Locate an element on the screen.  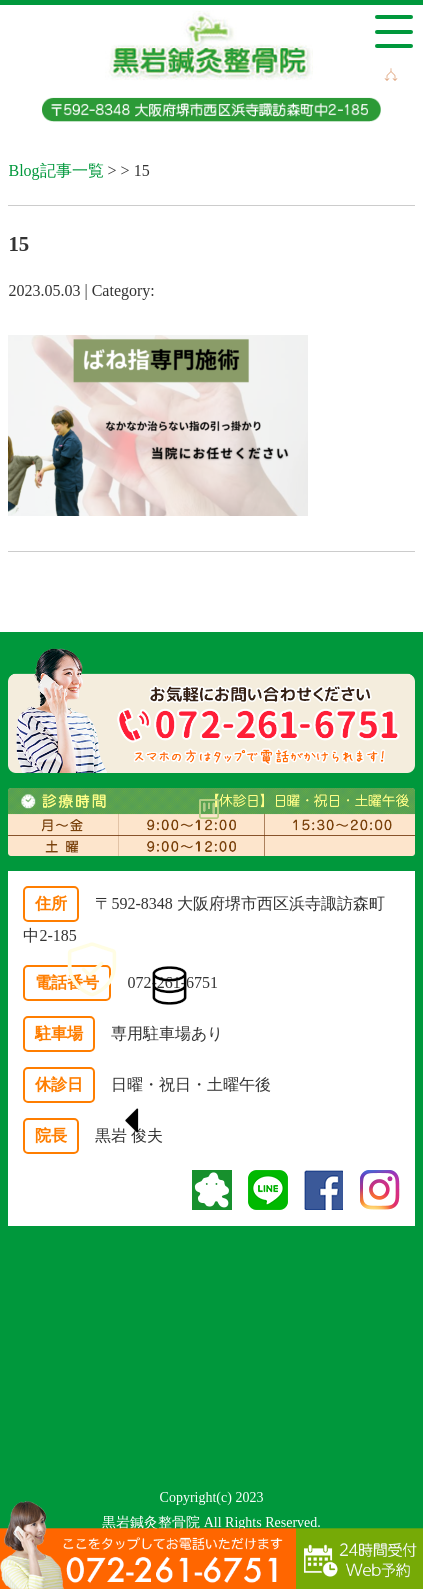
split content into multiple paths is located at coordinates (391, 75).